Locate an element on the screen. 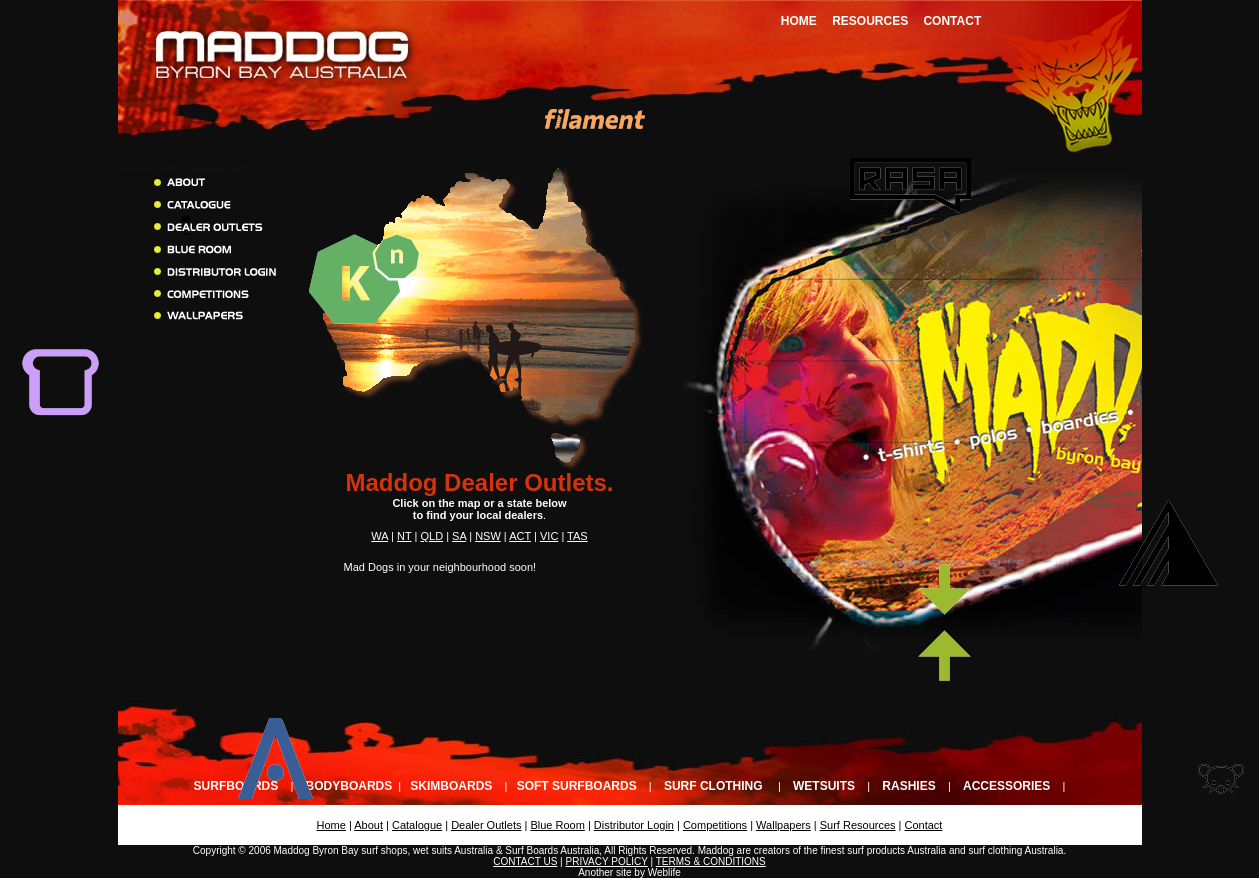 The width and height of the screenshot is (1259, 878). browse bakery or bread products is located at coordinates (60, 380).